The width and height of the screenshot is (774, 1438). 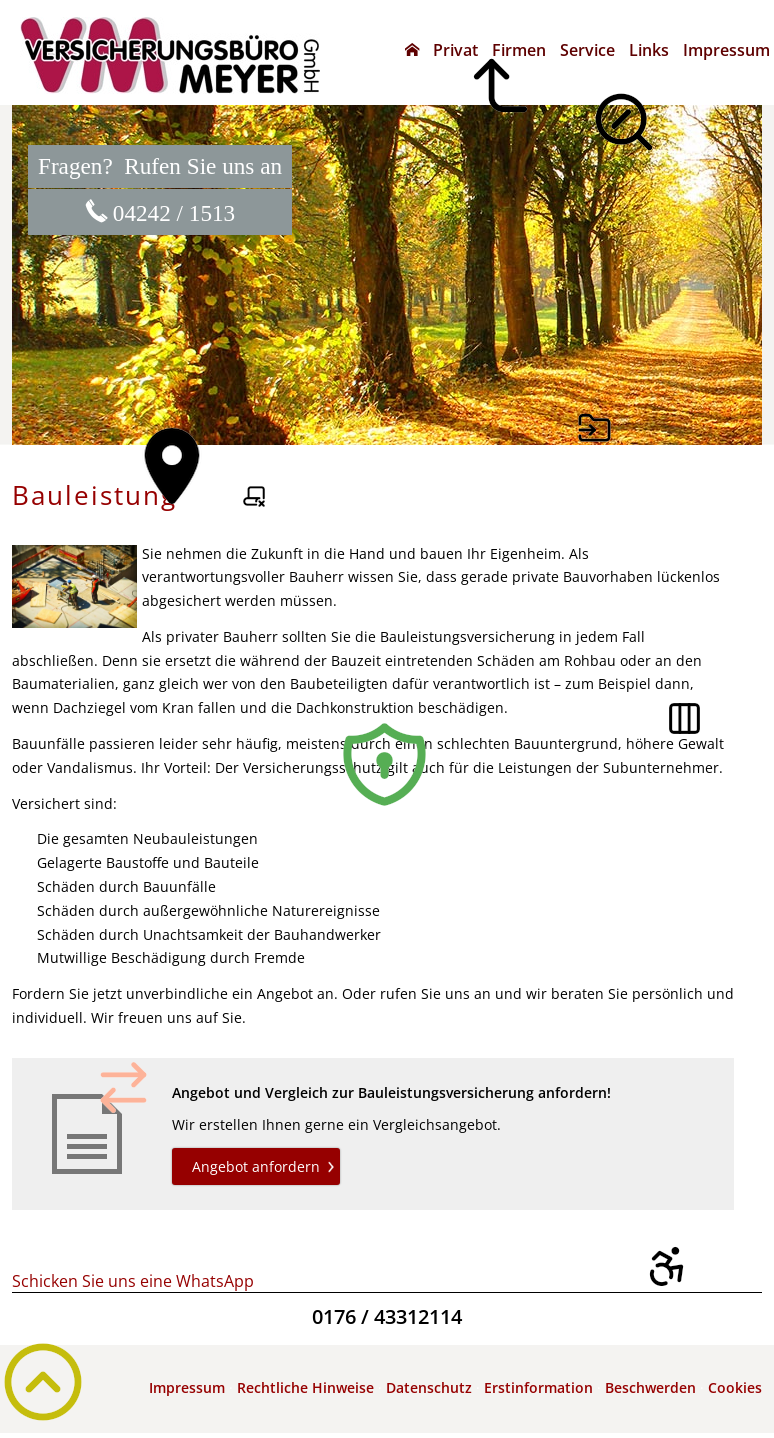 What do you see at coordinates (500, 85) in the screenshot?
I see `go back and up in navigation` at bounding box center [500, 85].